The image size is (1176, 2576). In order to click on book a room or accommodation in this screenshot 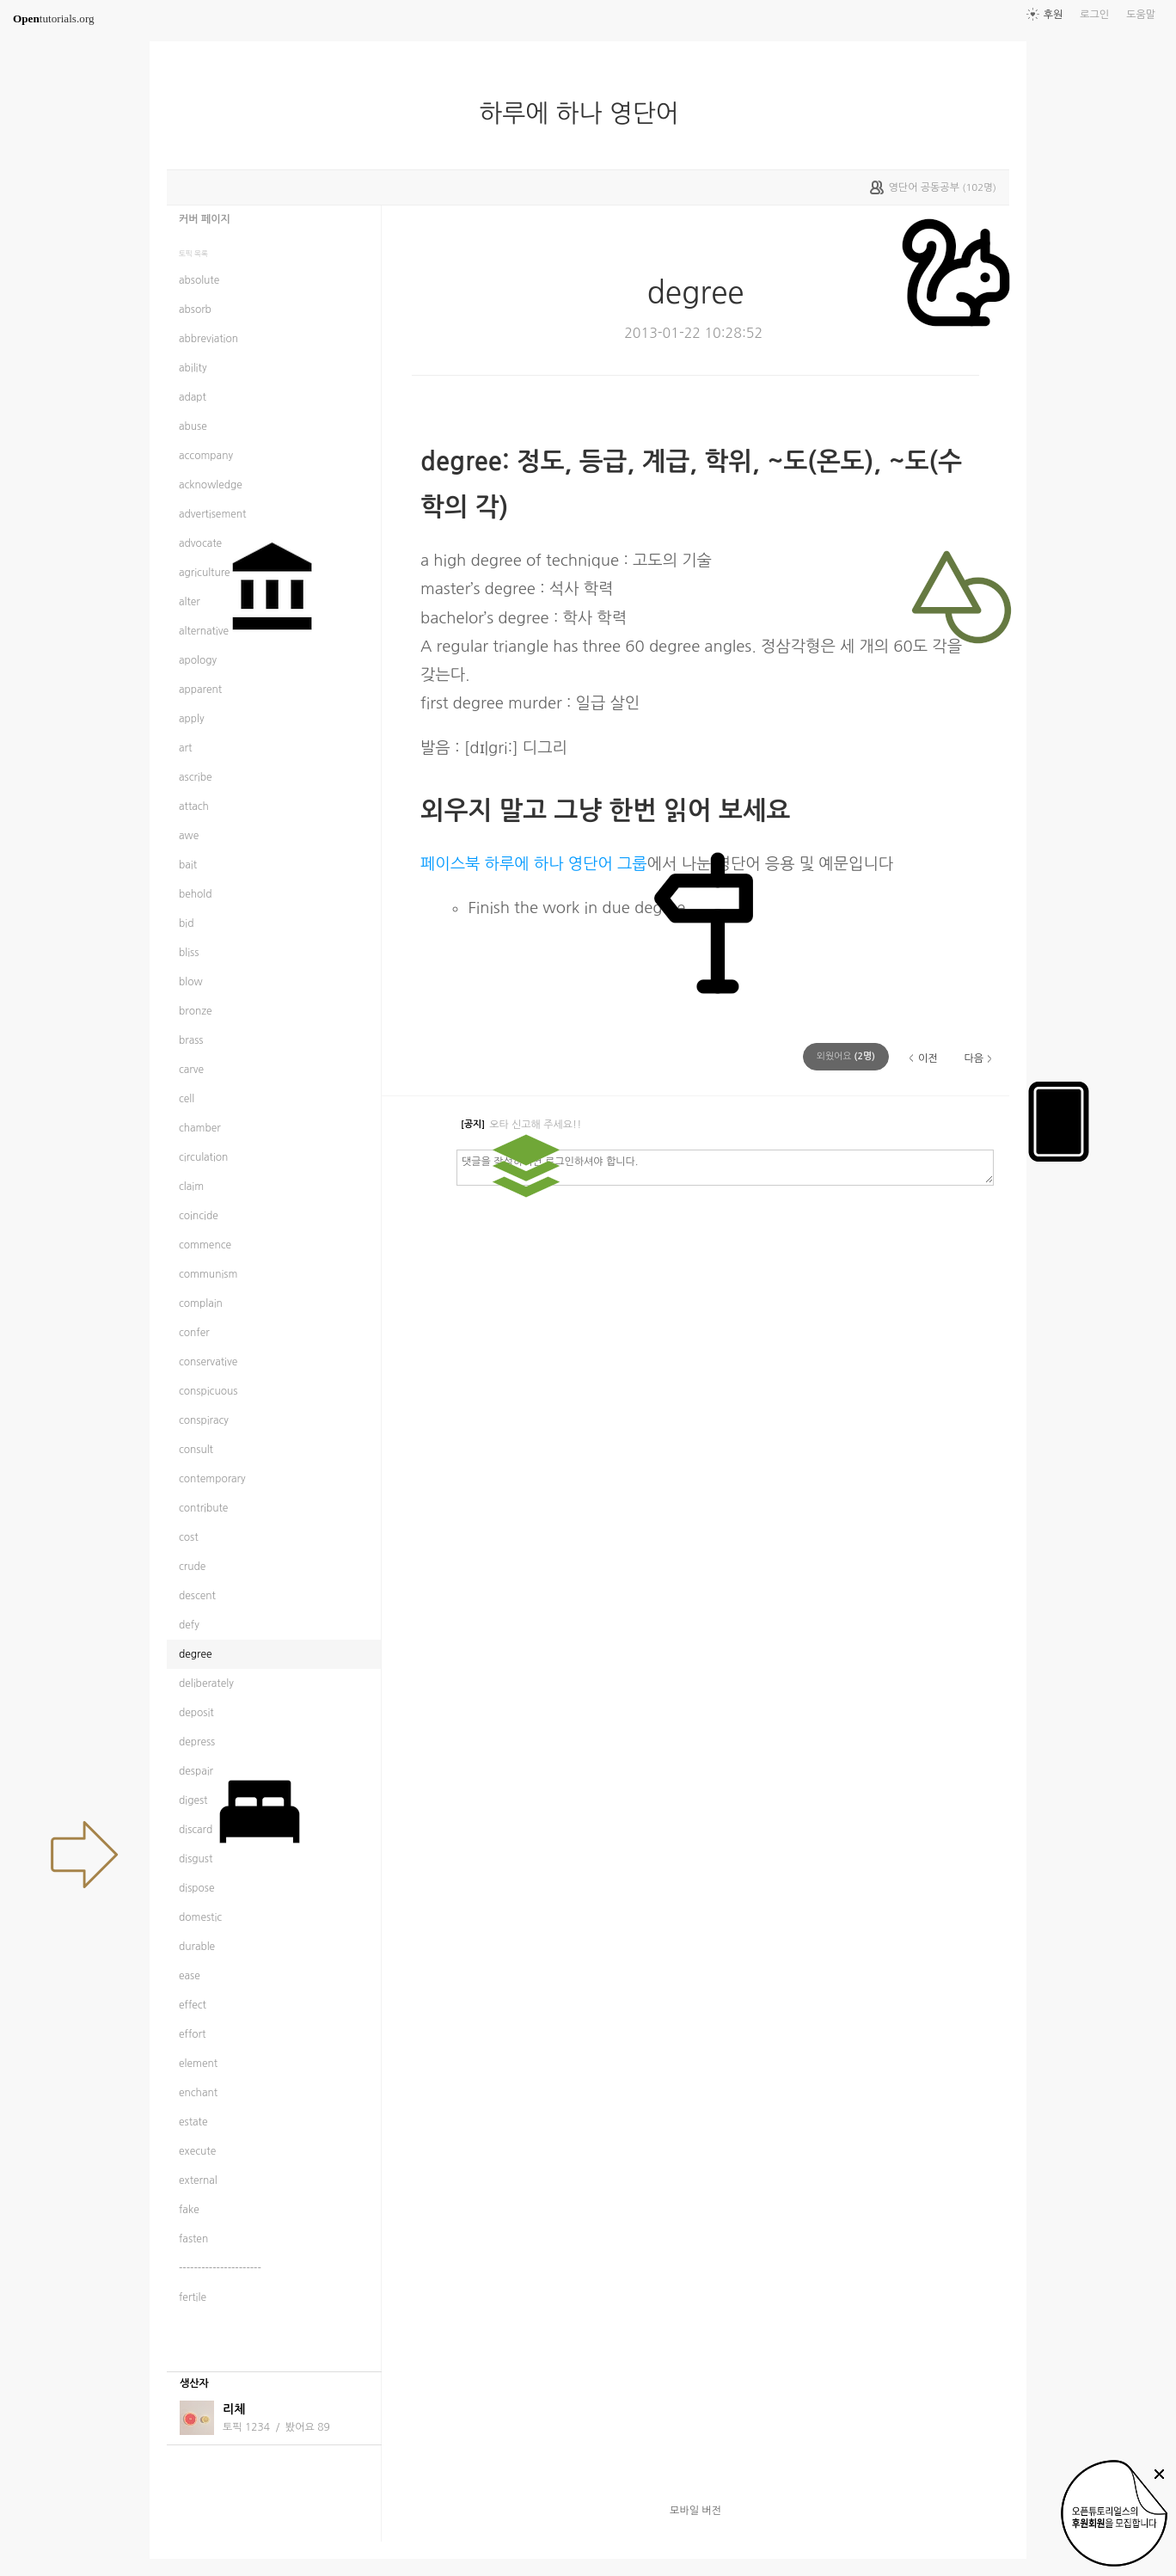, I will do `click(260, 1812)`.